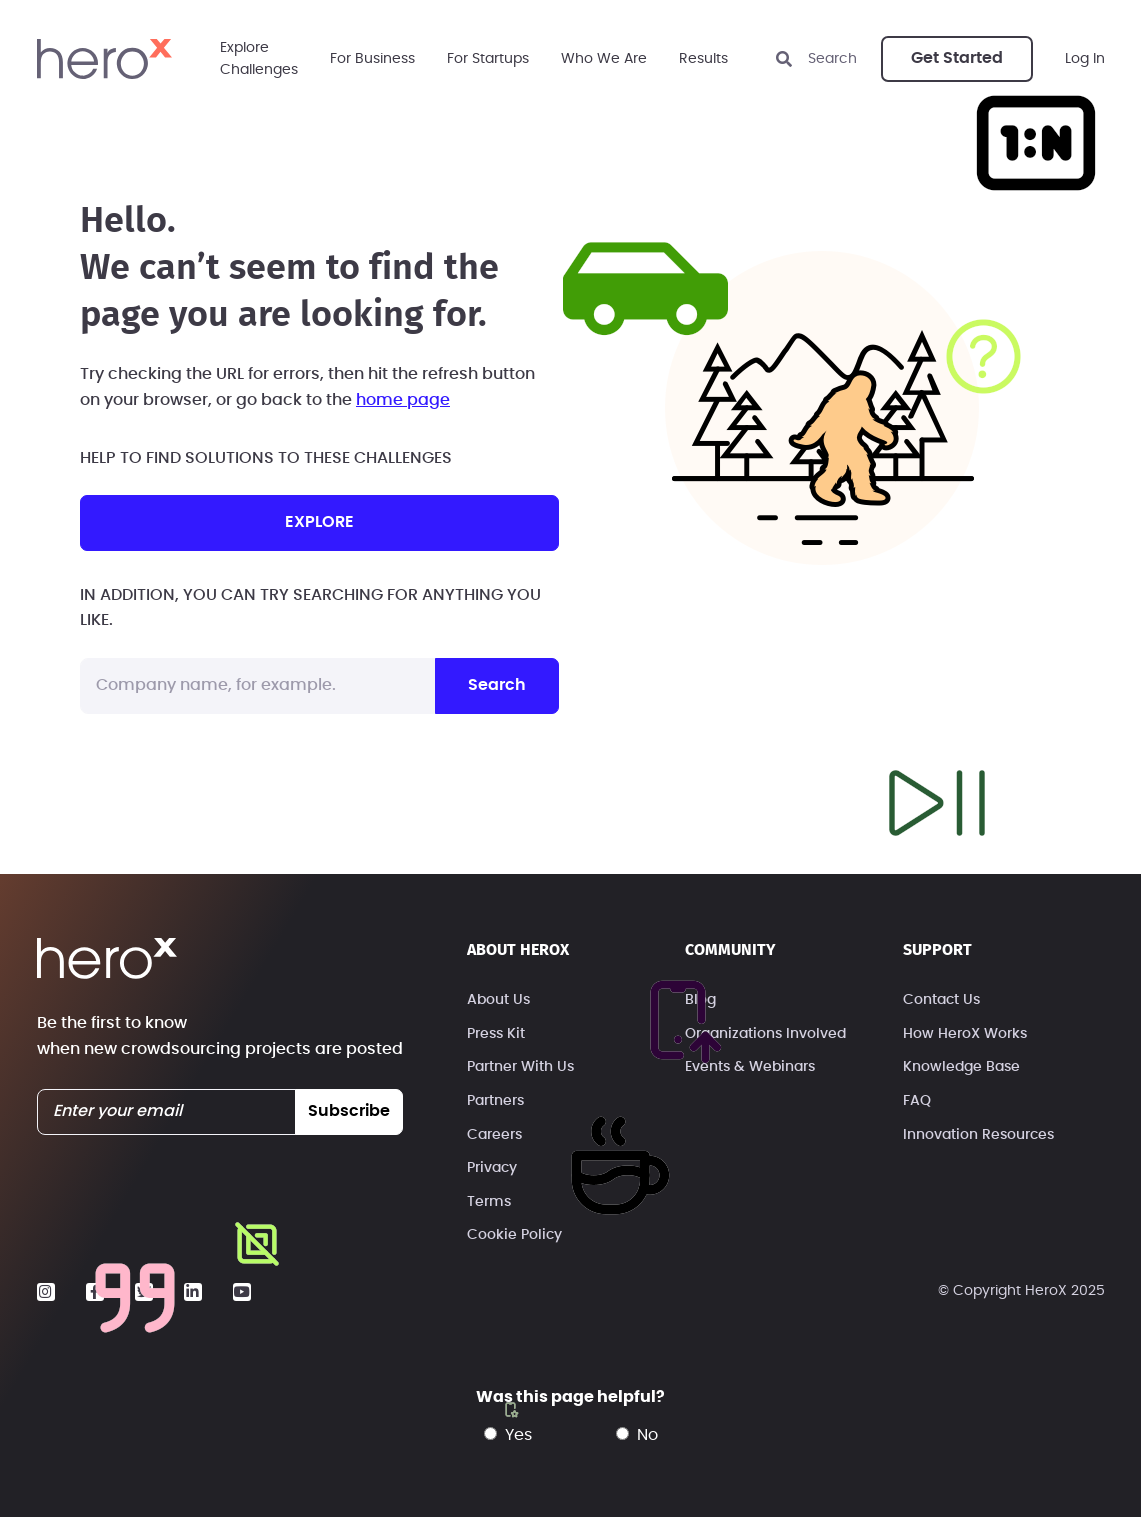 This screenshot has height=1517, width=1141. Describe the element at coordinates (1036, 143) in the screenshot. I see `indicates a one-to-many database relationship` at that location.